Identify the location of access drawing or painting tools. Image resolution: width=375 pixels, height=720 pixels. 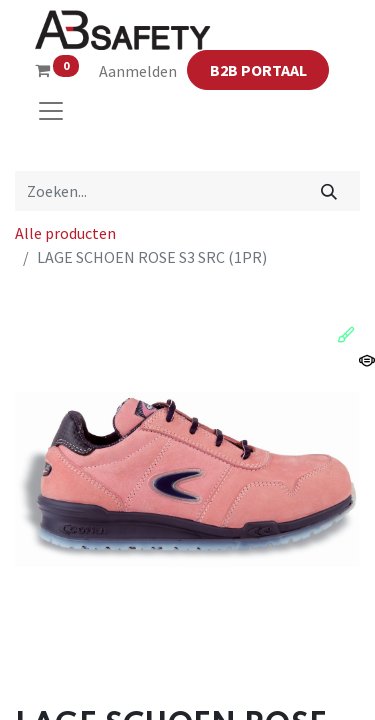
(346, 335).